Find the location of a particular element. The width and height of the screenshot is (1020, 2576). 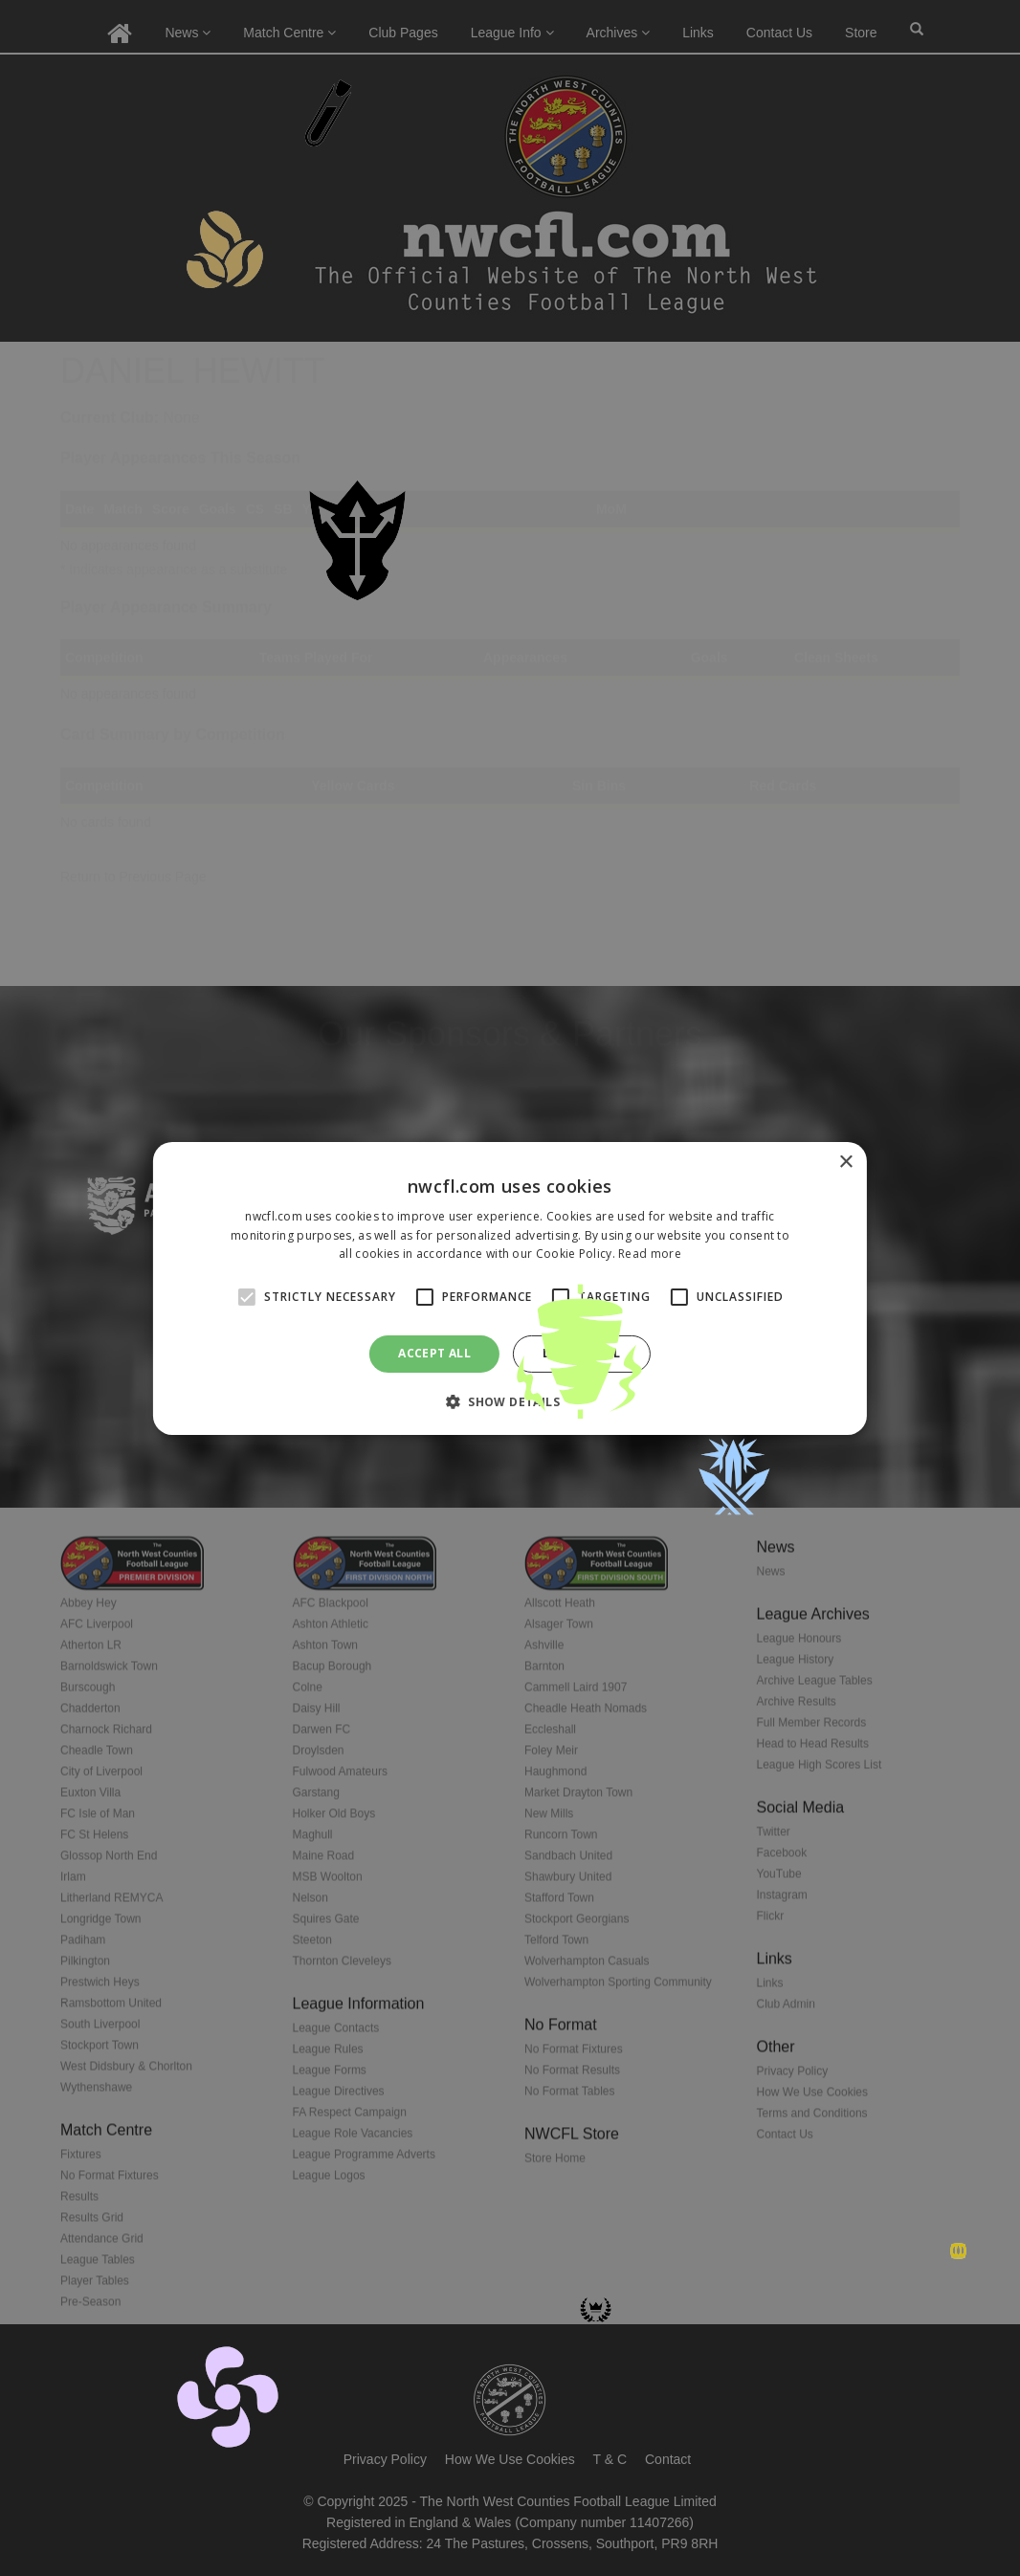

barrel or cask item in a game inventory is located at coordinates (958, 2251).